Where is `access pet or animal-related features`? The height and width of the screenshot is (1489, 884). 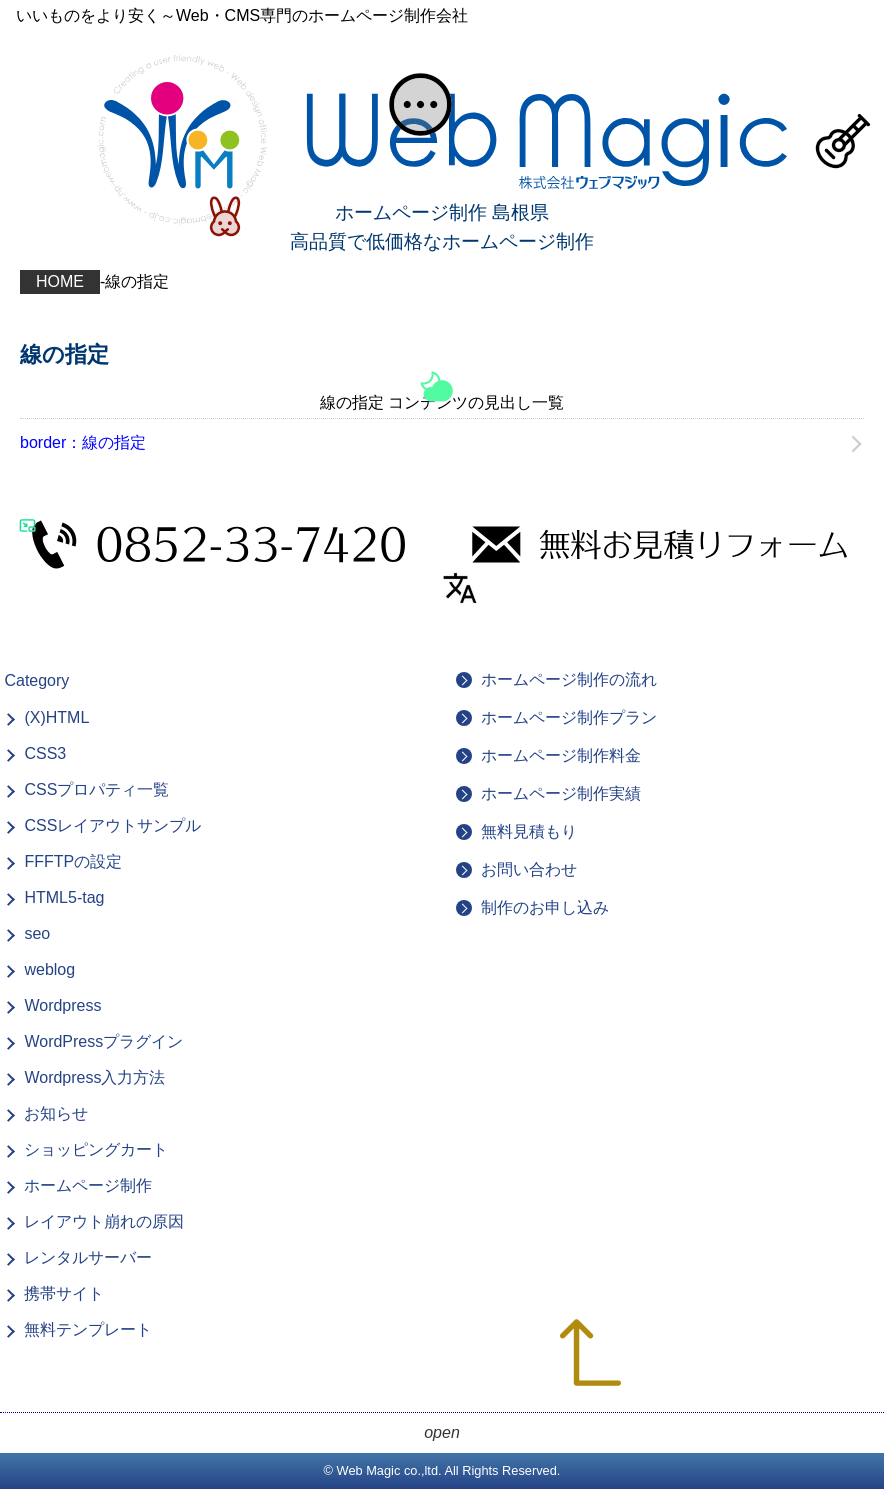 access pet or animal-related features is located at coordinates (225, 217).